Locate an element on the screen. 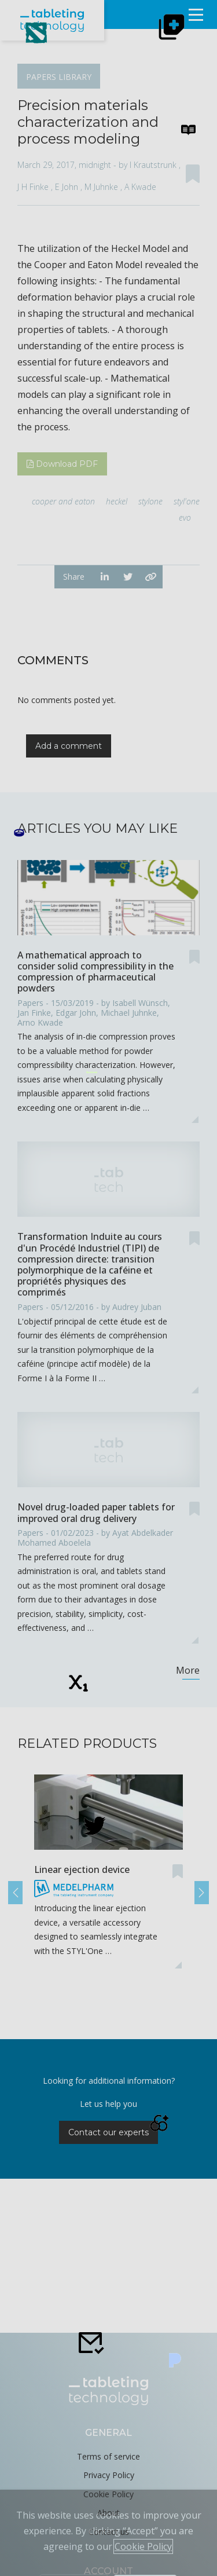 Image resolution: width=217 pixels, height=2576 pixels. access medical records or notes is located at coordinates (171, 27).